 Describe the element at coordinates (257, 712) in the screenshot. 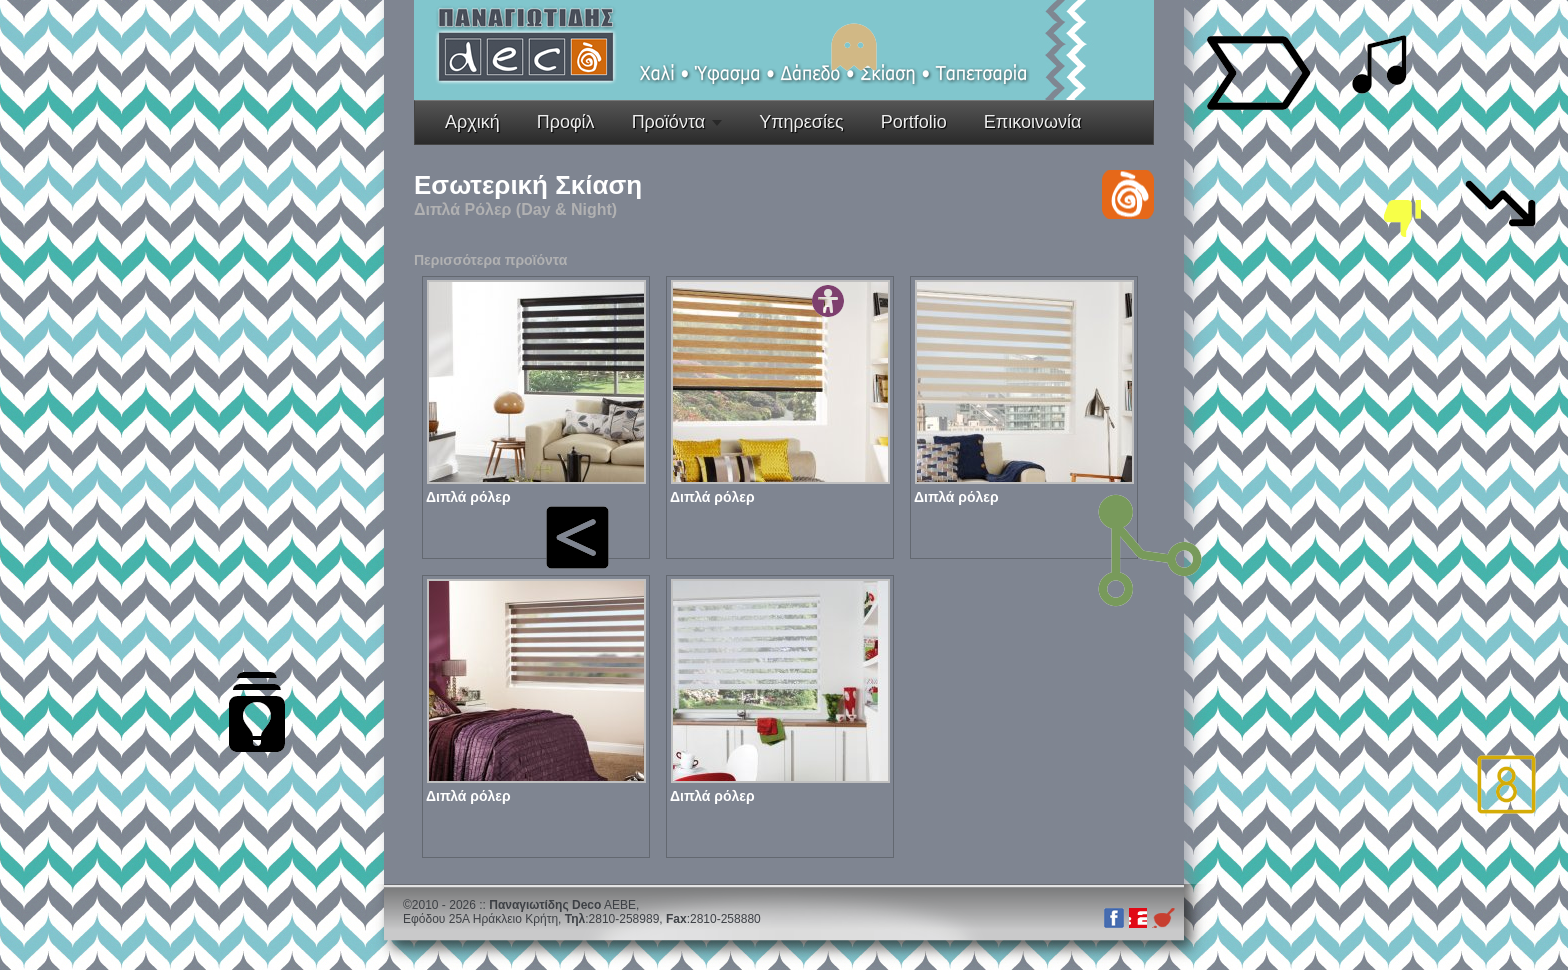

I see `view batch predictions or queued insights` at that location.